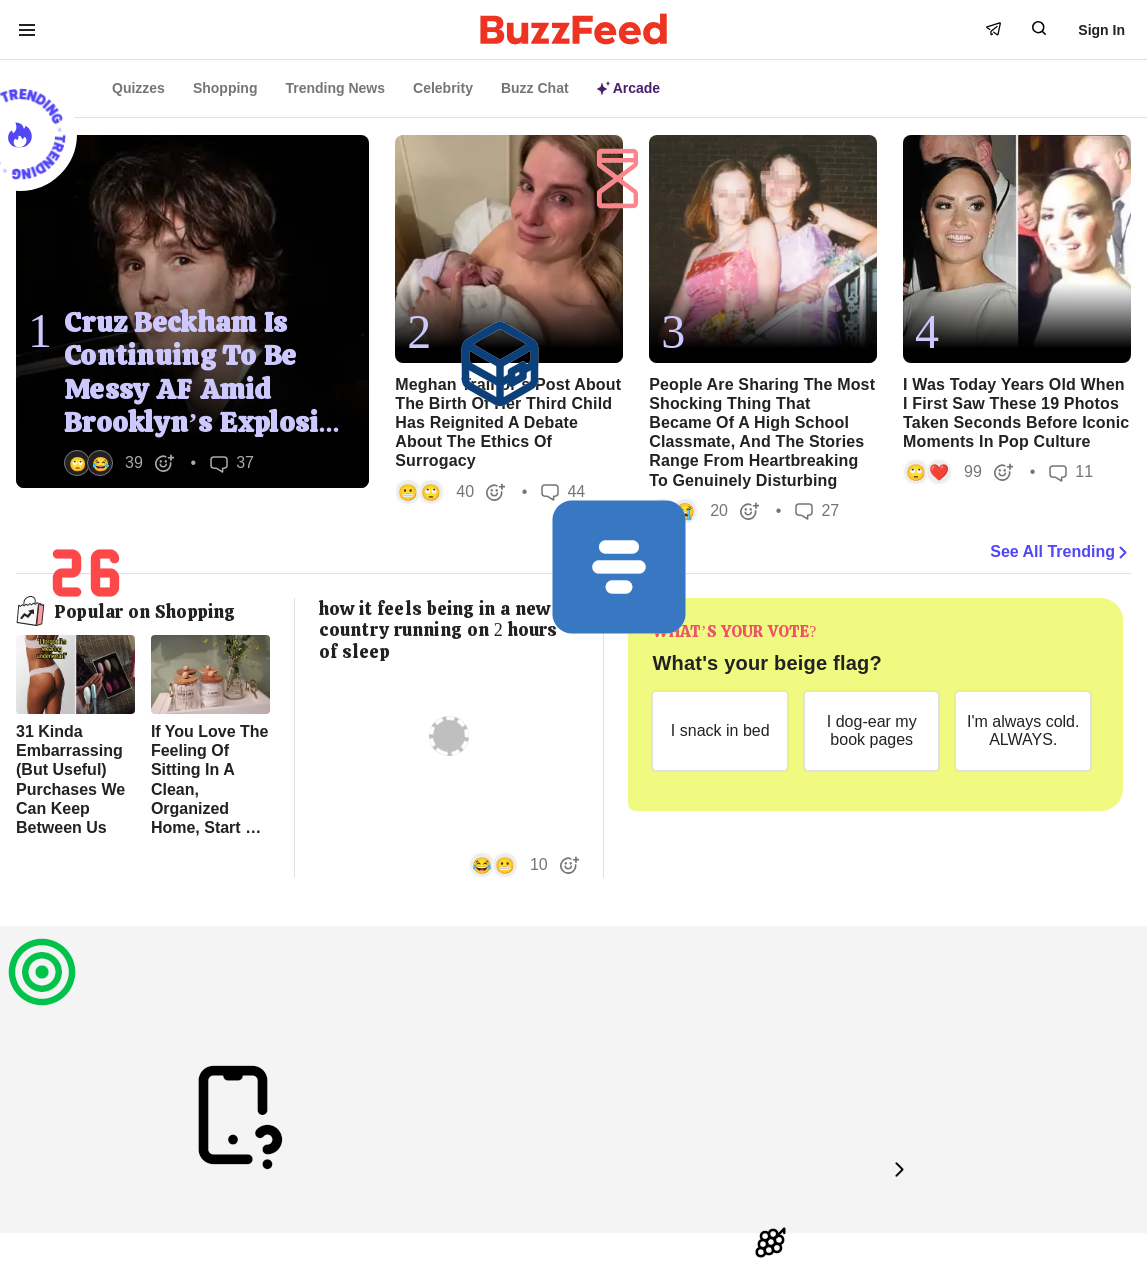 The width and height of the screenshot is (1147, 1281). Describe the element at coordinates (899, 1169) in the screenshot. I see `navigate to the next item or page` at that location.